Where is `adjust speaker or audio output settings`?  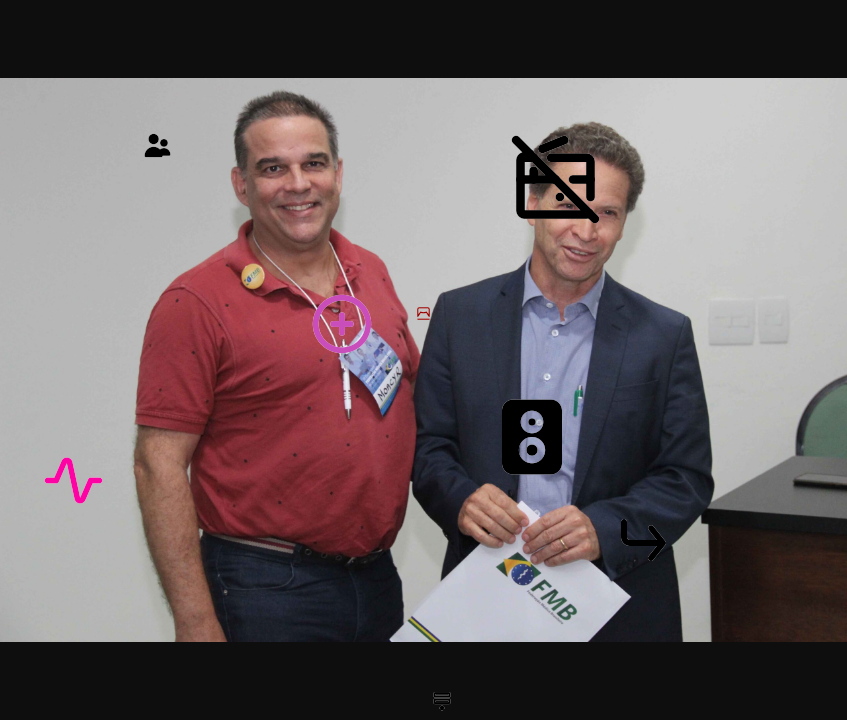 adjust speaker or audio output settings is located at coordinates (532, 437).